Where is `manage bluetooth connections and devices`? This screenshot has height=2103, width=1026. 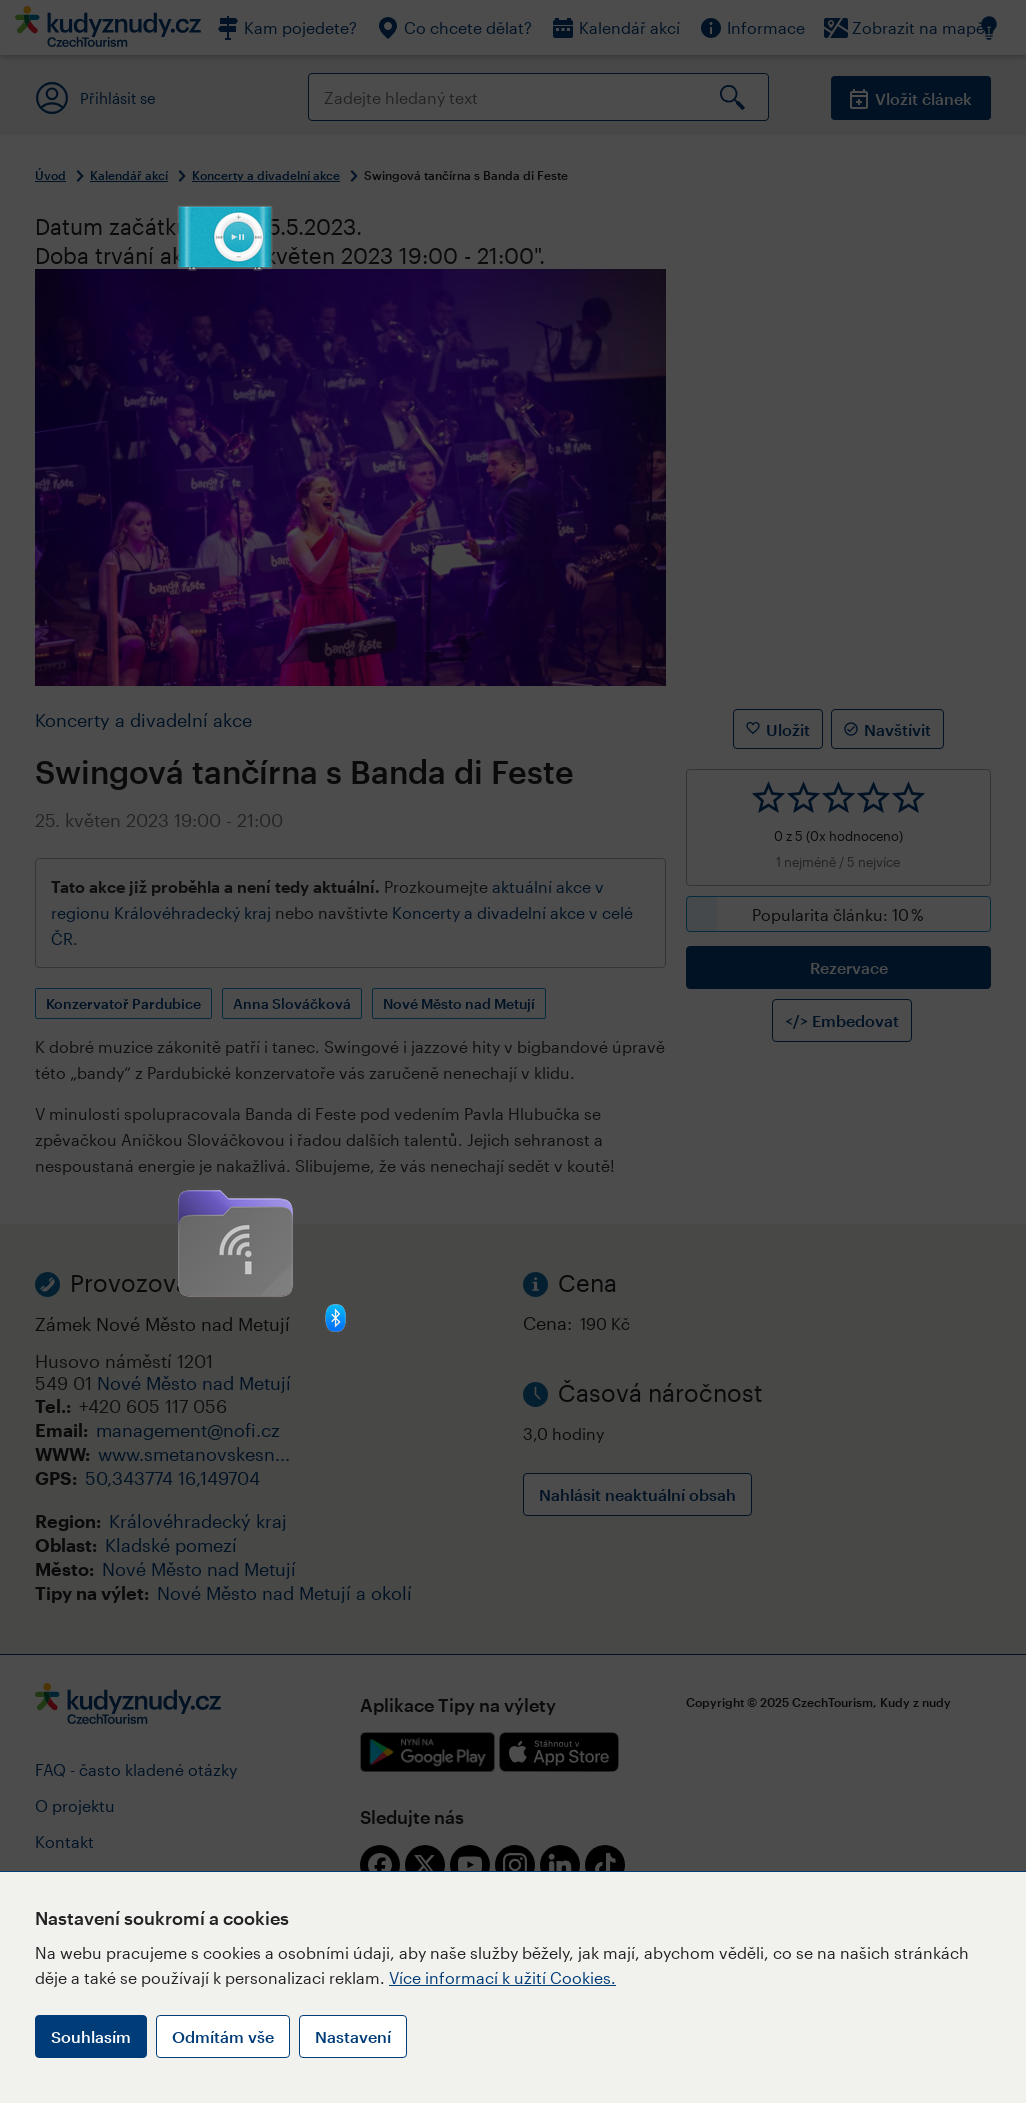 manage bluetooth connections and devices is located at coordinates (336, 1318).